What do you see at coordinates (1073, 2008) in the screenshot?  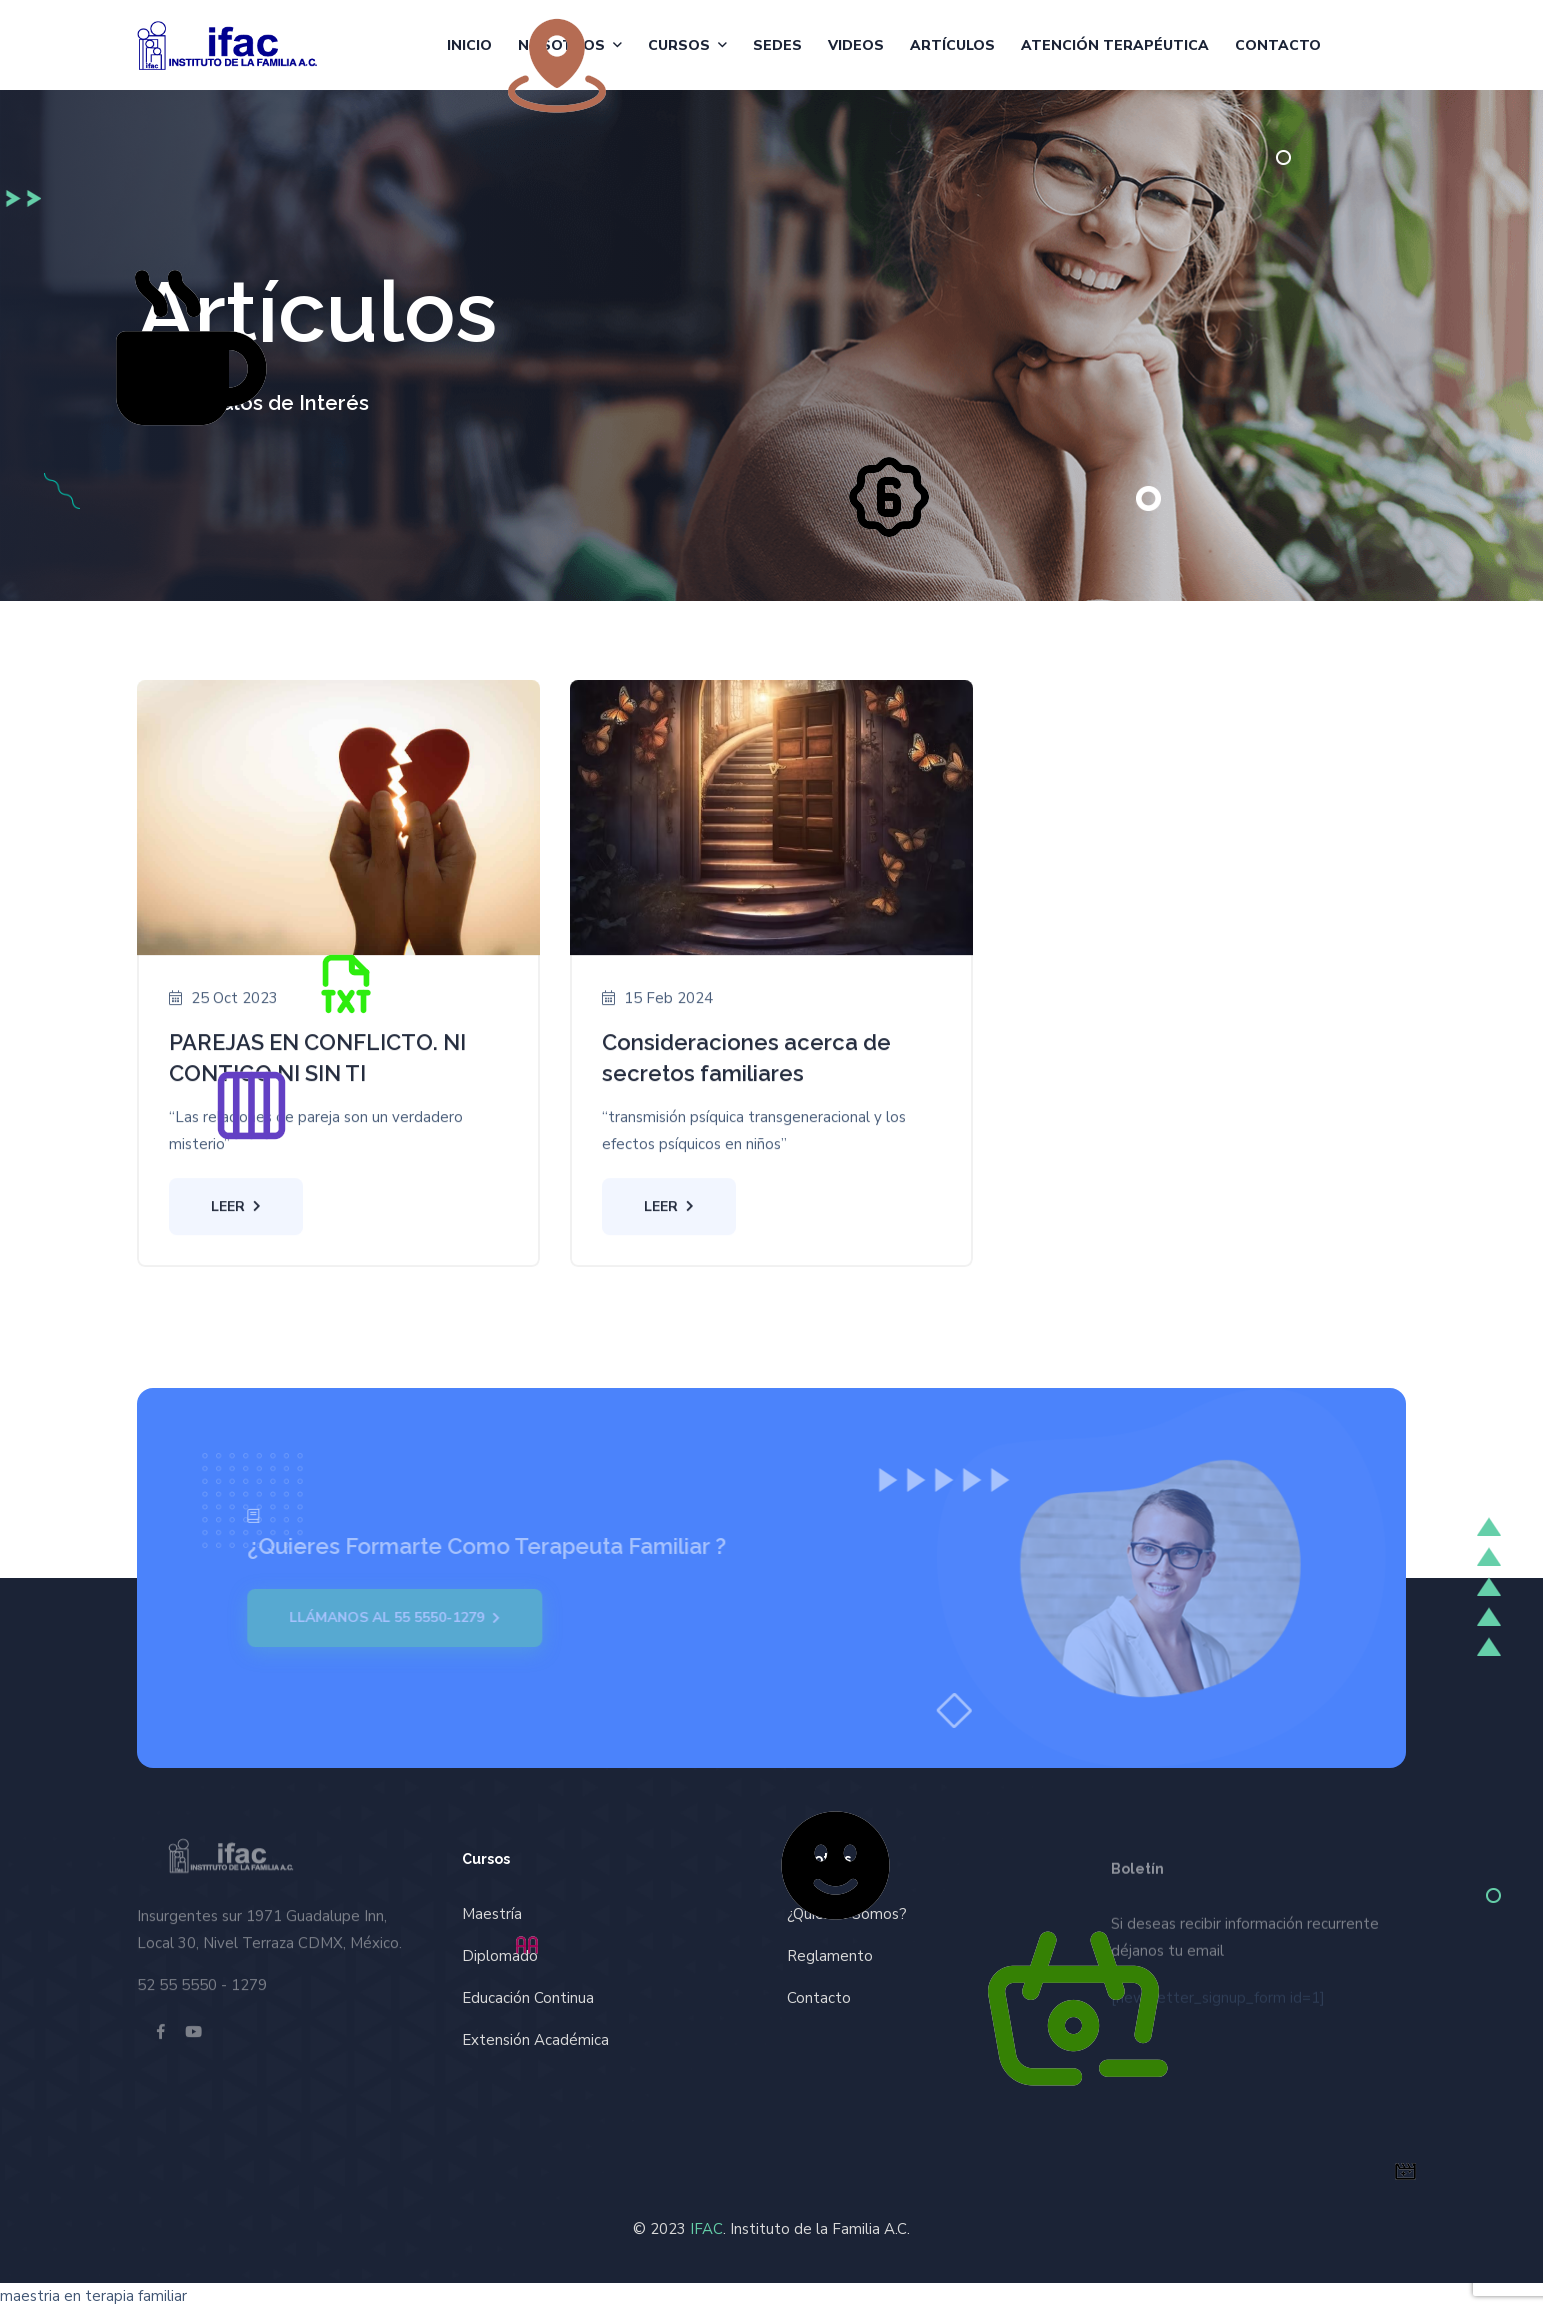 I see `remove item from basket` at bounding box center [1073, 2008].